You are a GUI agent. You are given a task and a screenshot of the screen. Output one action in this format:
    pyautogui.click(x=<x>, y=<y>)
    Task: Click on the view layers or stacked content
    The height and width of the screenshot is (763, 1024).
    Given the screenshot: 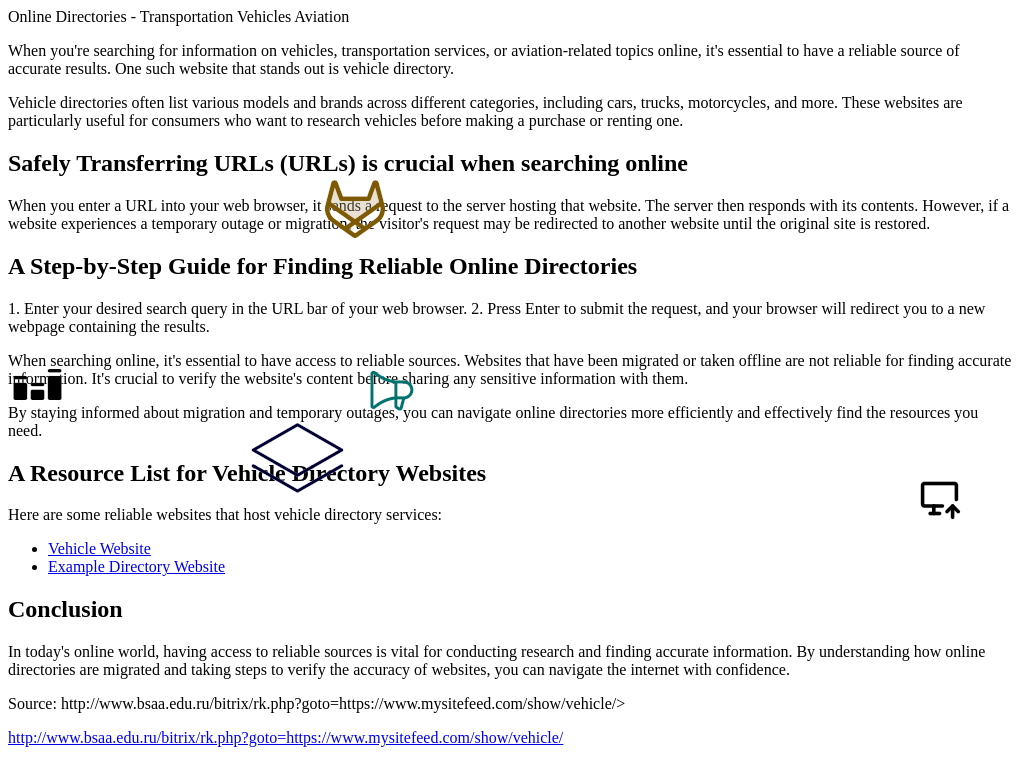 What is the action you would take?
    pyautogui.click(x=297, y=459)
    